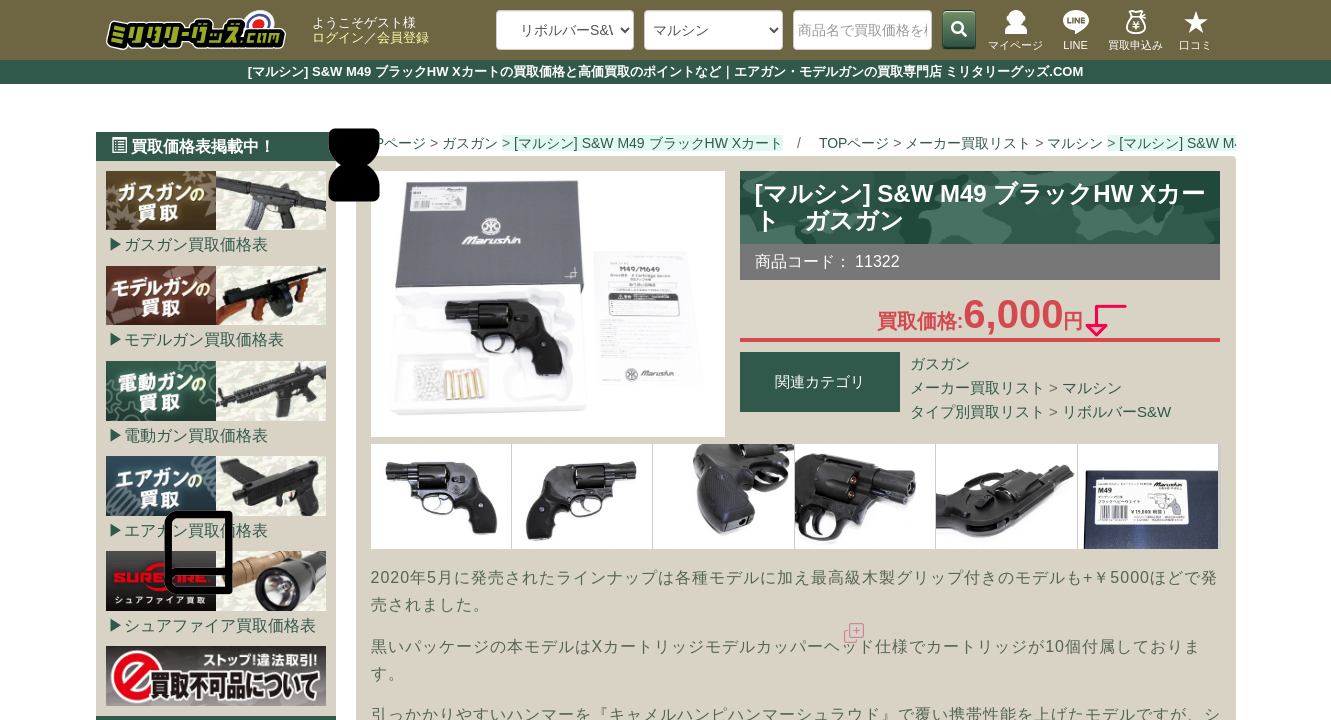 The height and width of the screenshot is (720, 1331). Describe the element at coordinates (1104, 317) in the screenshot. I see `go back and down in navigation` at that location.